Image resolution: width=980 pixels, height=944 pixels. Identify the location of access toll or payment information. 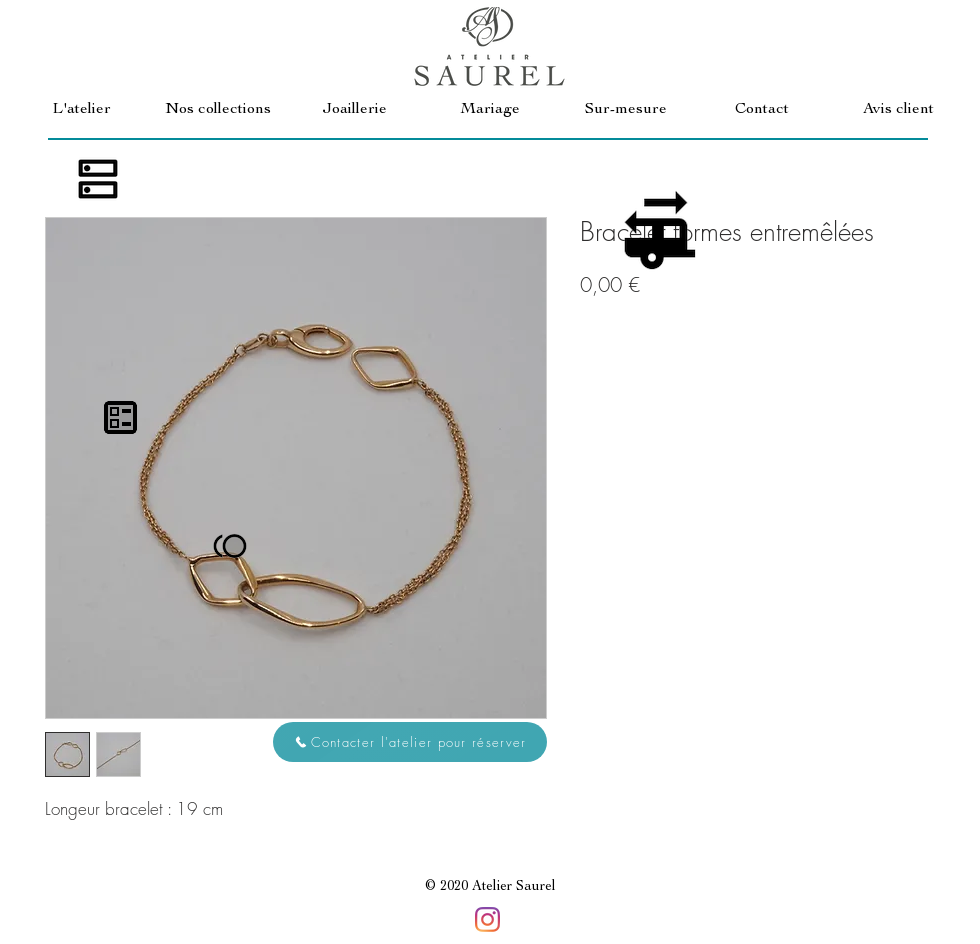
(230, 546).